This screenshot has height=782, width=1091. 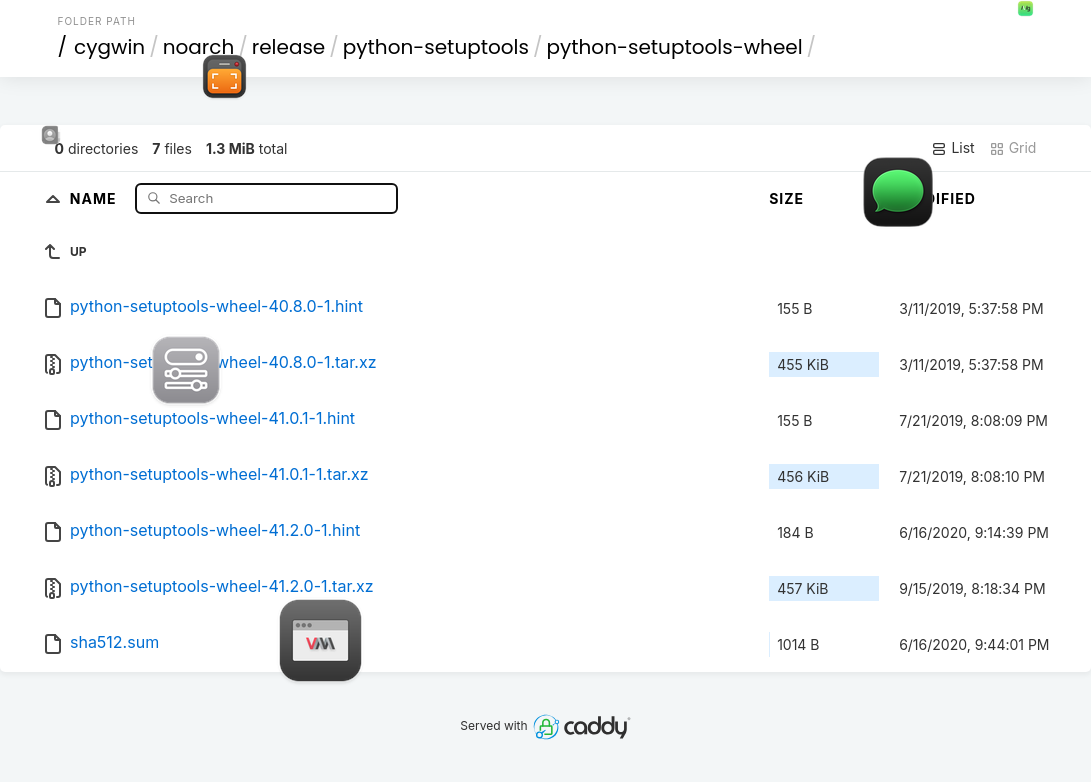 What do you see at coordinates (1025, 8) in the screenshot?
I see `open regex tester application` at bounding box center [1025, 8].